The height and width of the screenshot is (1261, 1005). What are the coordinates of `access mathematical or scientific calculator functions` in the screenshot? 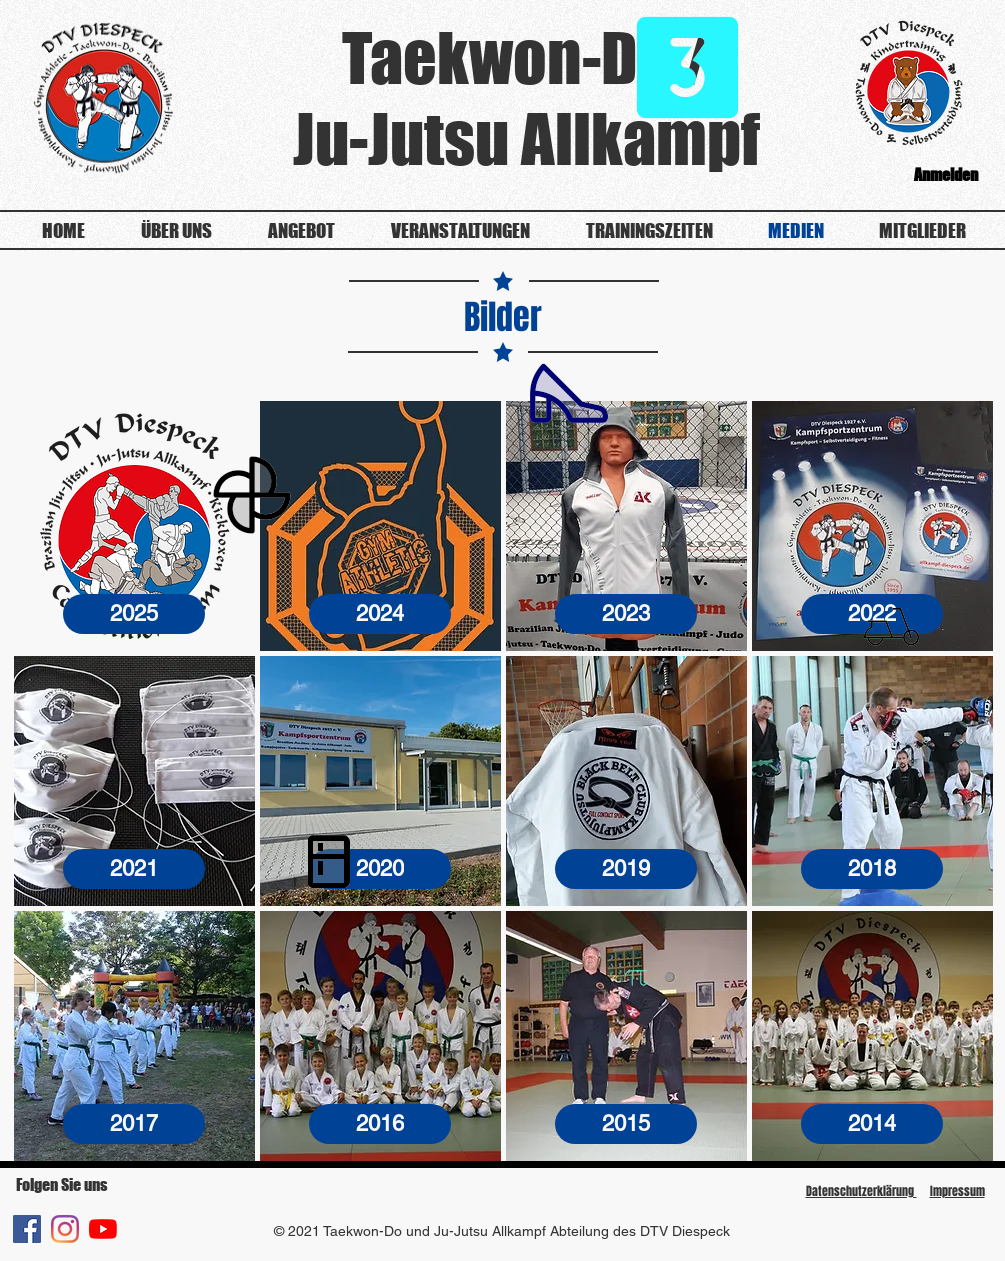 It's located at (636, 977).